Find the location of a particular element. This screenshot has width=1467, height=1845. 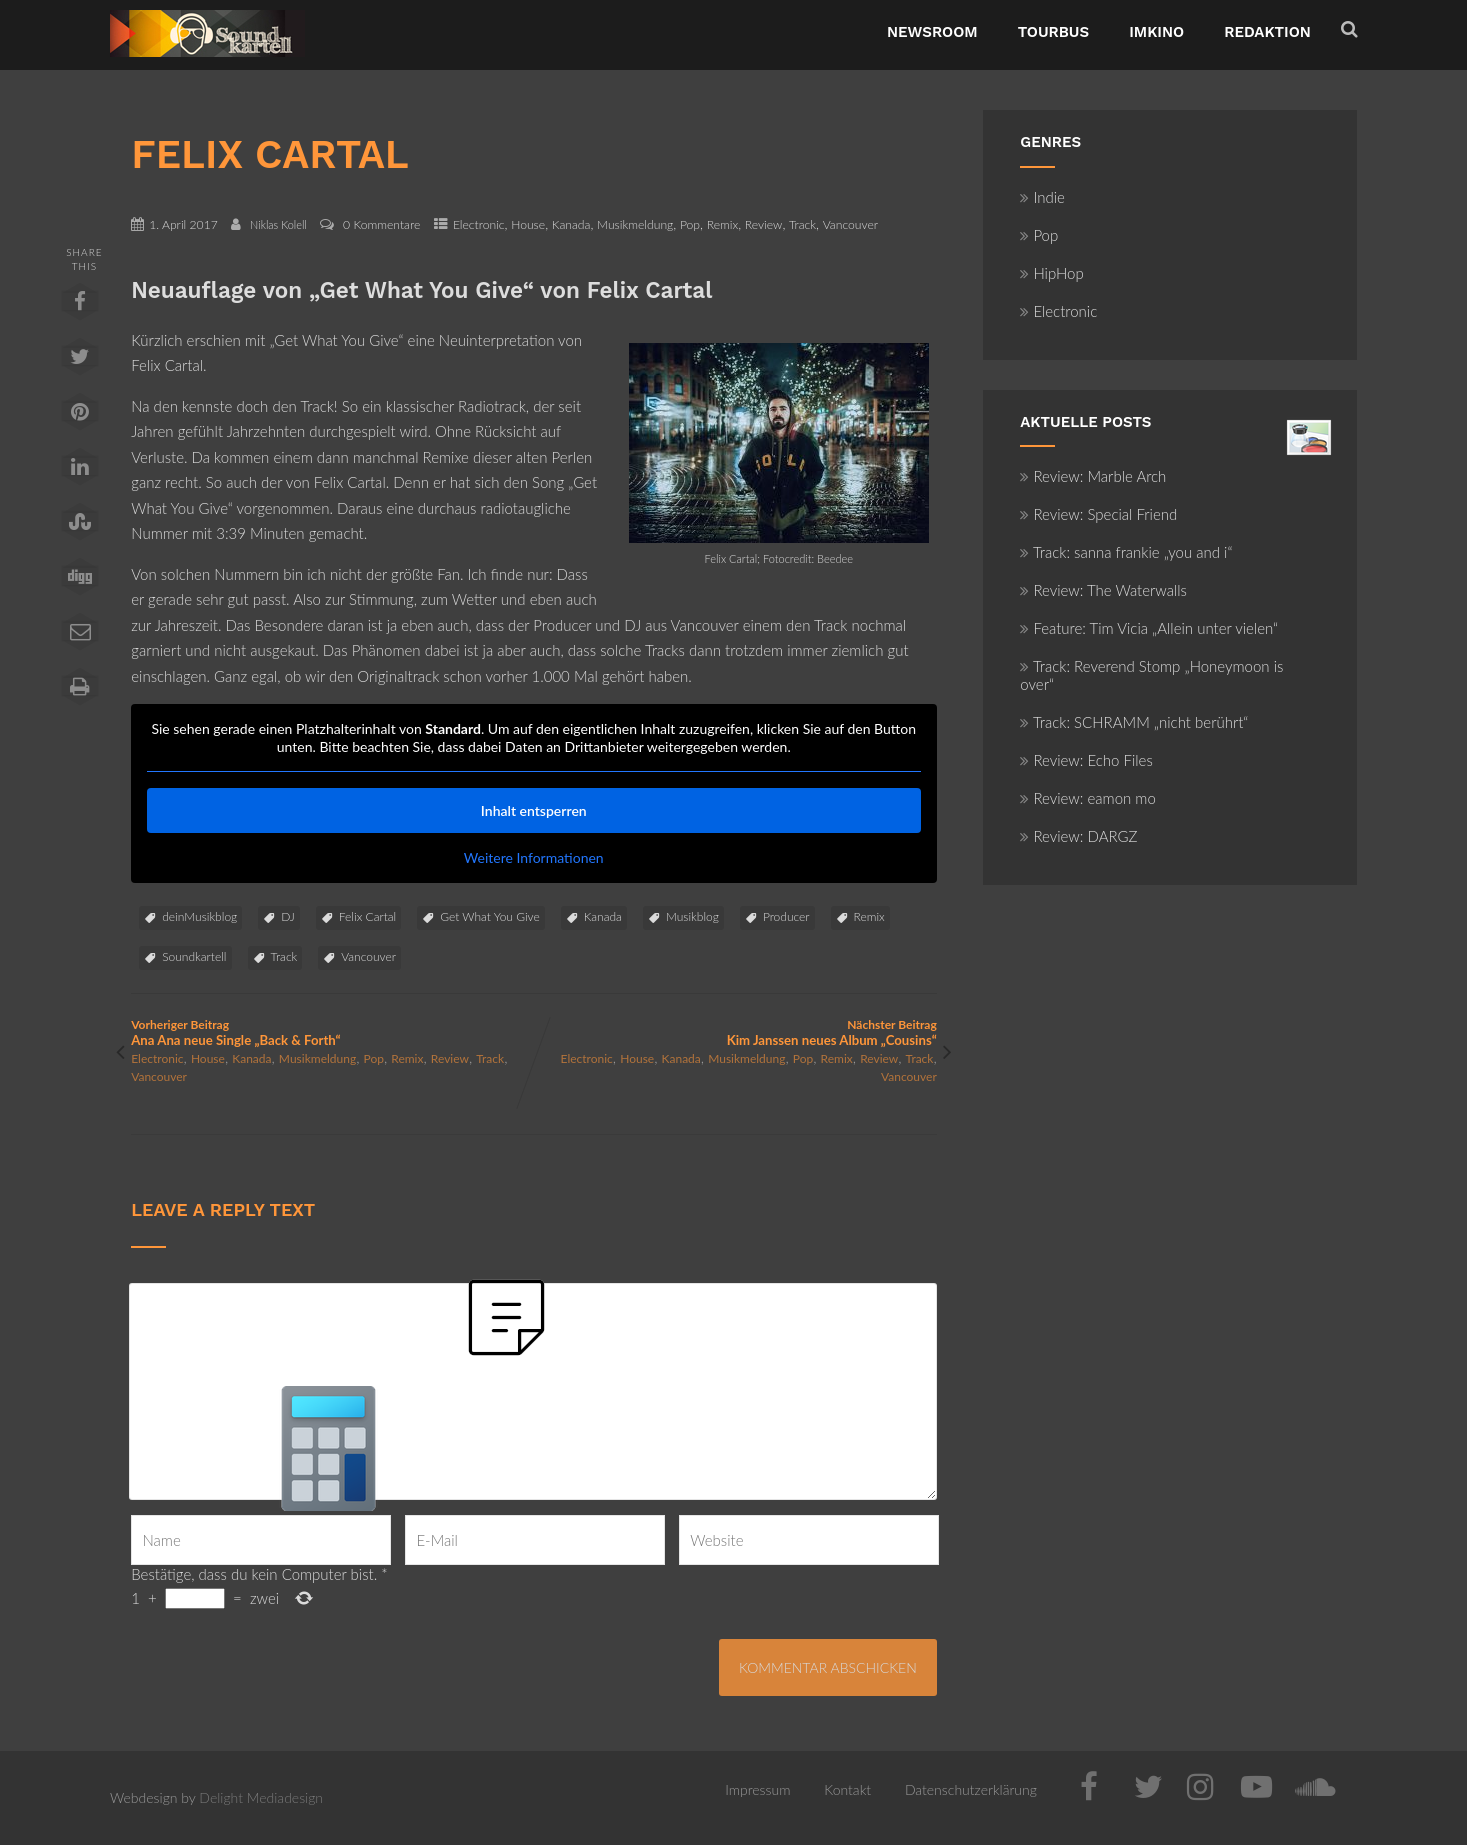

view photos or images is located at coordinates (1309, 433).